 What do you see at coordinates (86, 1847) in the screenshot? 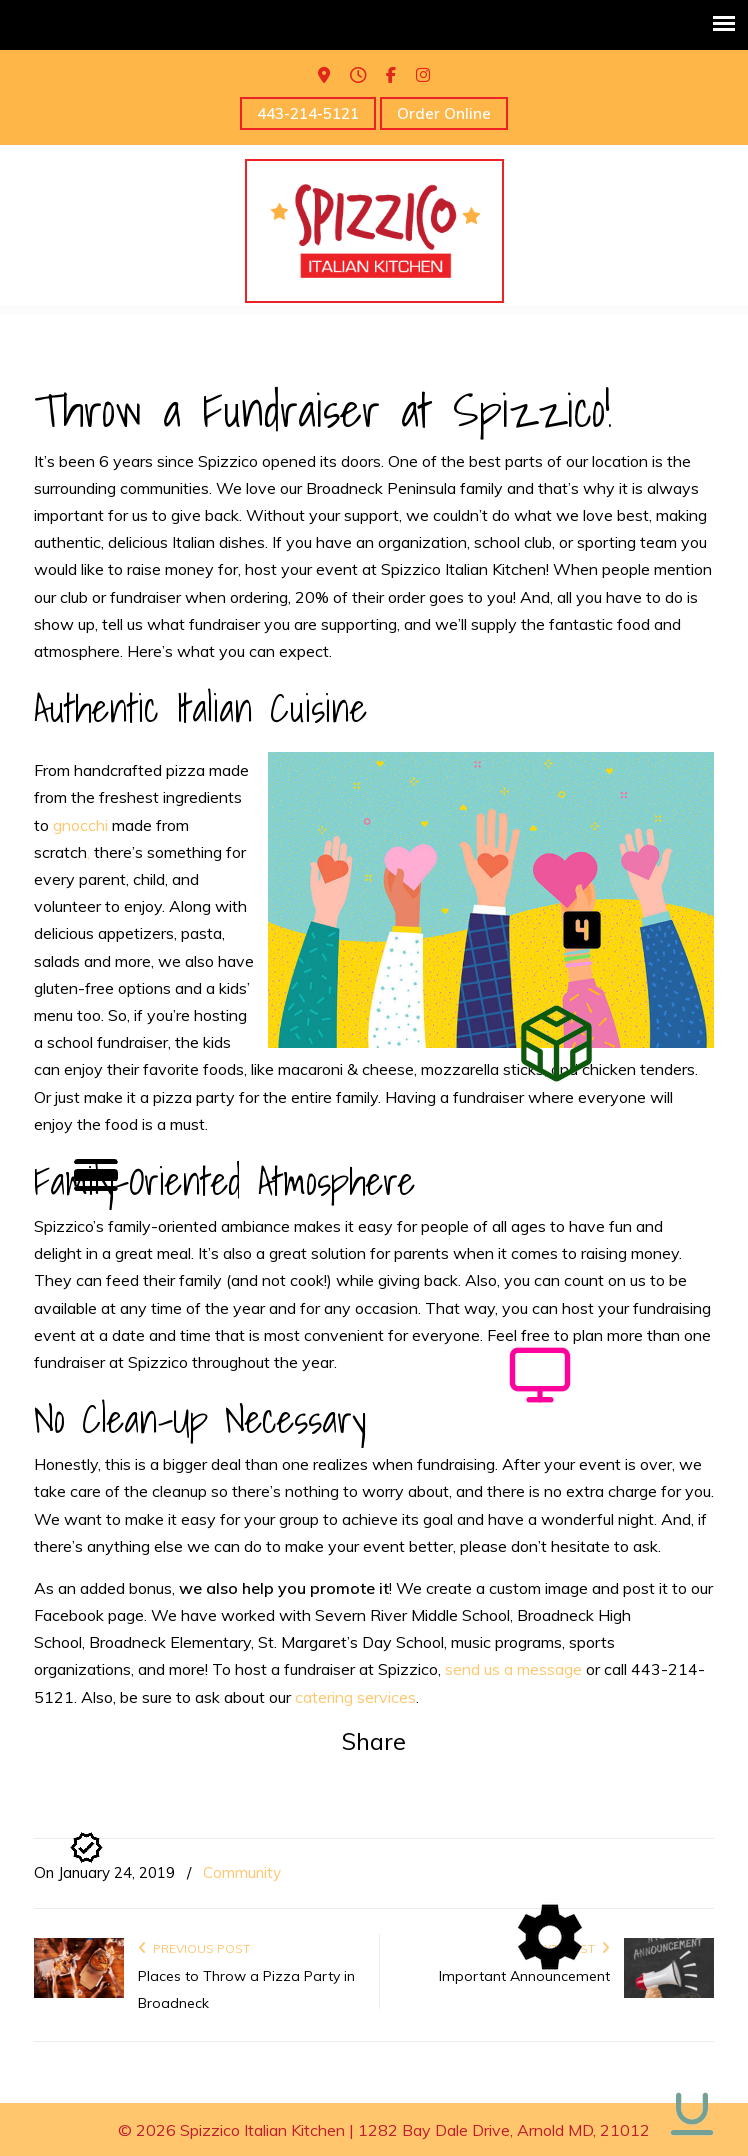
I see `indicates a verified account or profile` at bounding box center [86, 1847].